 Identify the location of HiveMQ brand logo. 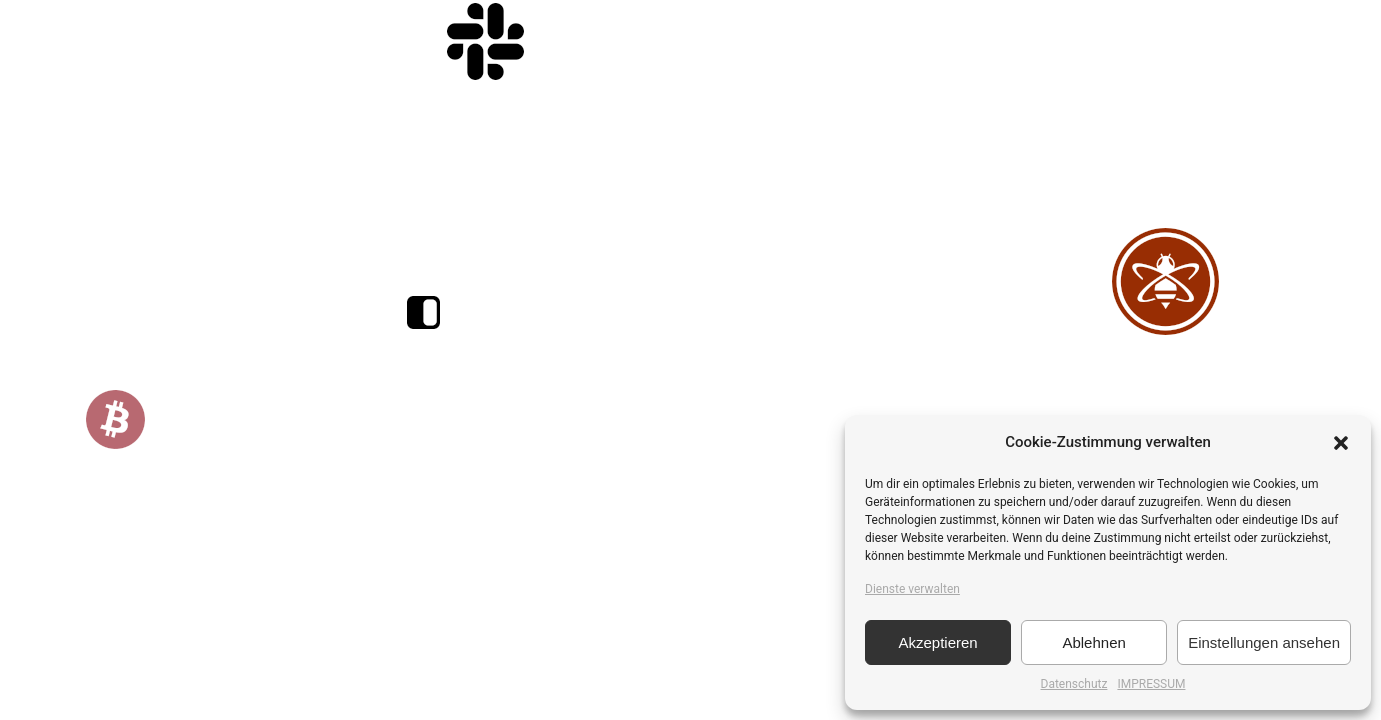
(1165, 281).